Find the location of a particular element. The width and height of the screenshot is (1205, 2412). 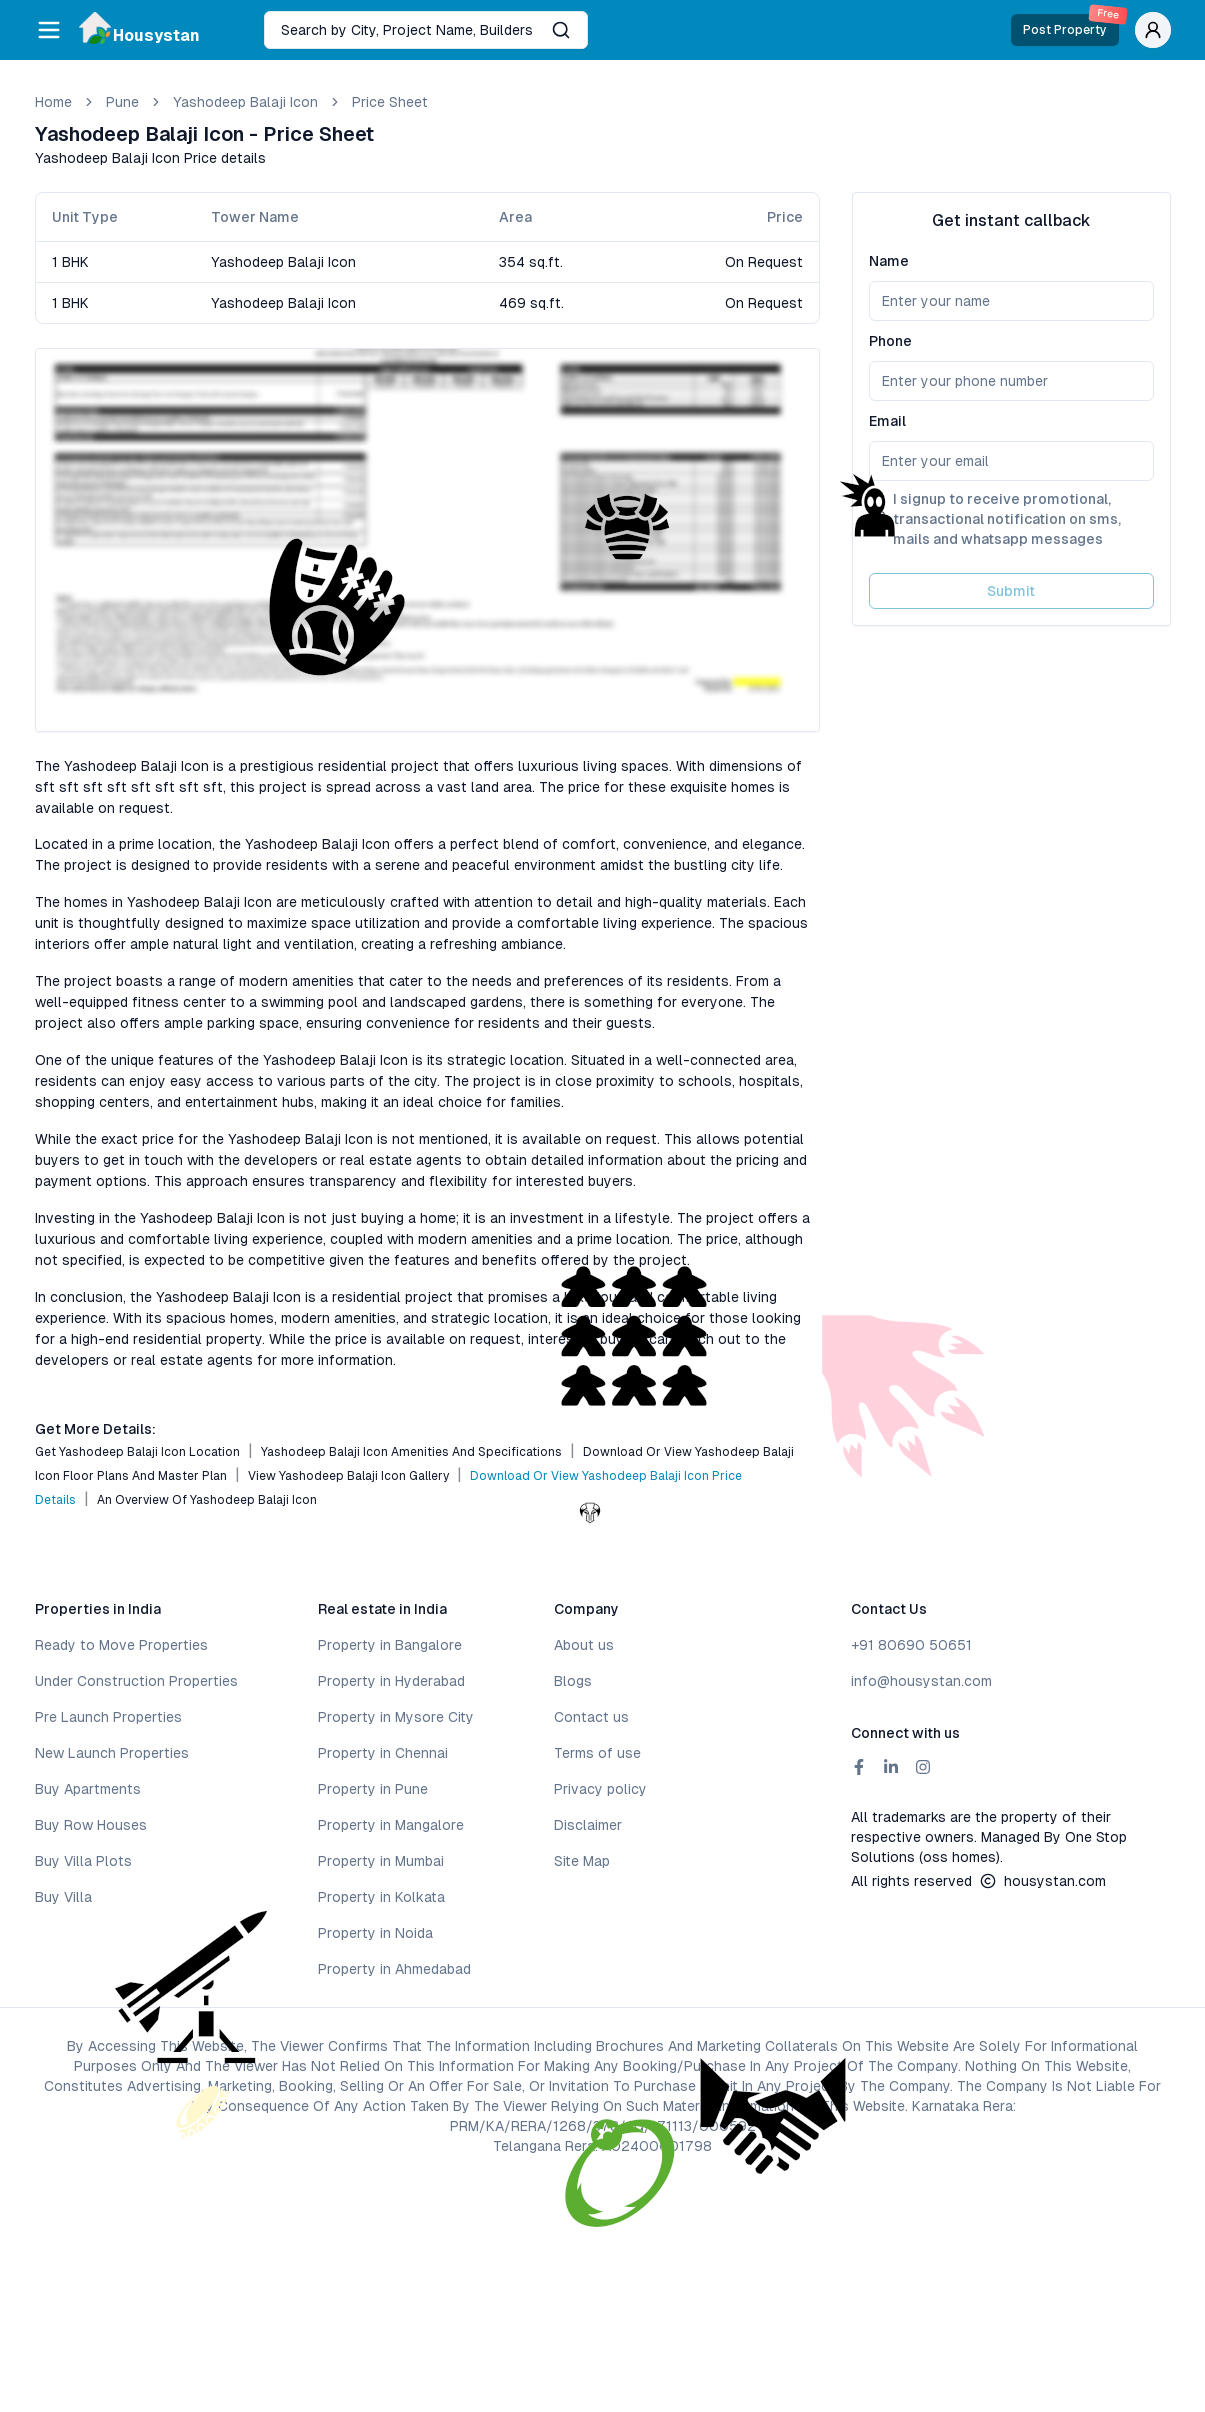

access demon or boss enemy profile is located at coordinates (590, 1513).